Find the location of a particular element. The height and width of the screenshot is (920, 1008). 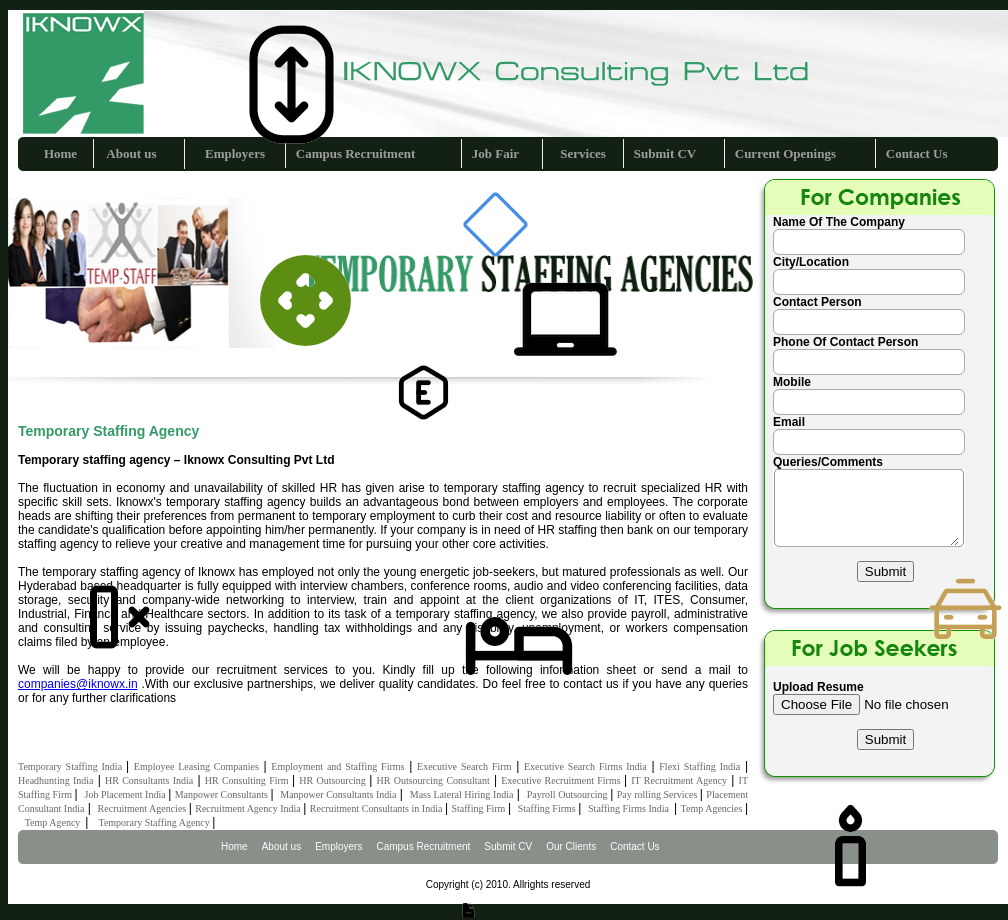

remove content from a document is located at coordinates (468, 910).